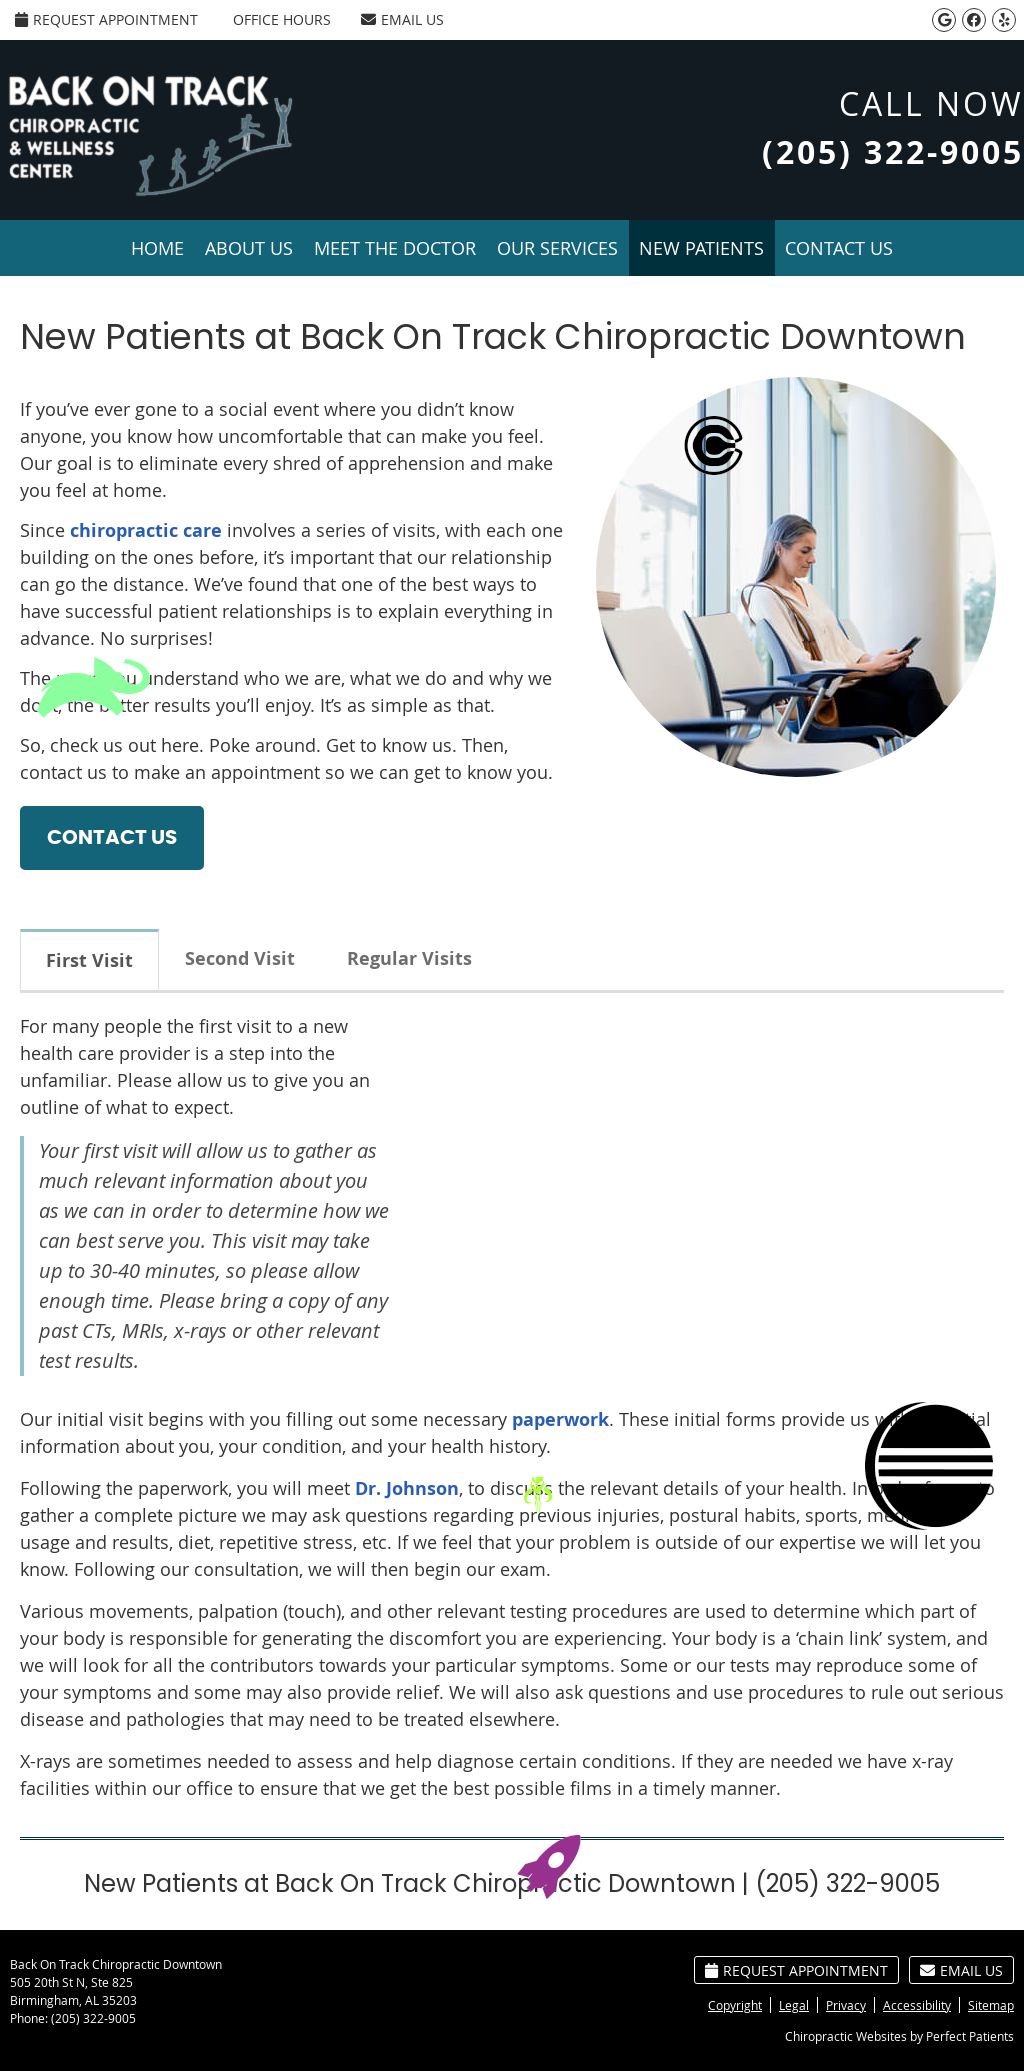 The width and height of the screenshot is (1024, 2071). I want to click on open Calendly scheduling app, so click(713, 445).